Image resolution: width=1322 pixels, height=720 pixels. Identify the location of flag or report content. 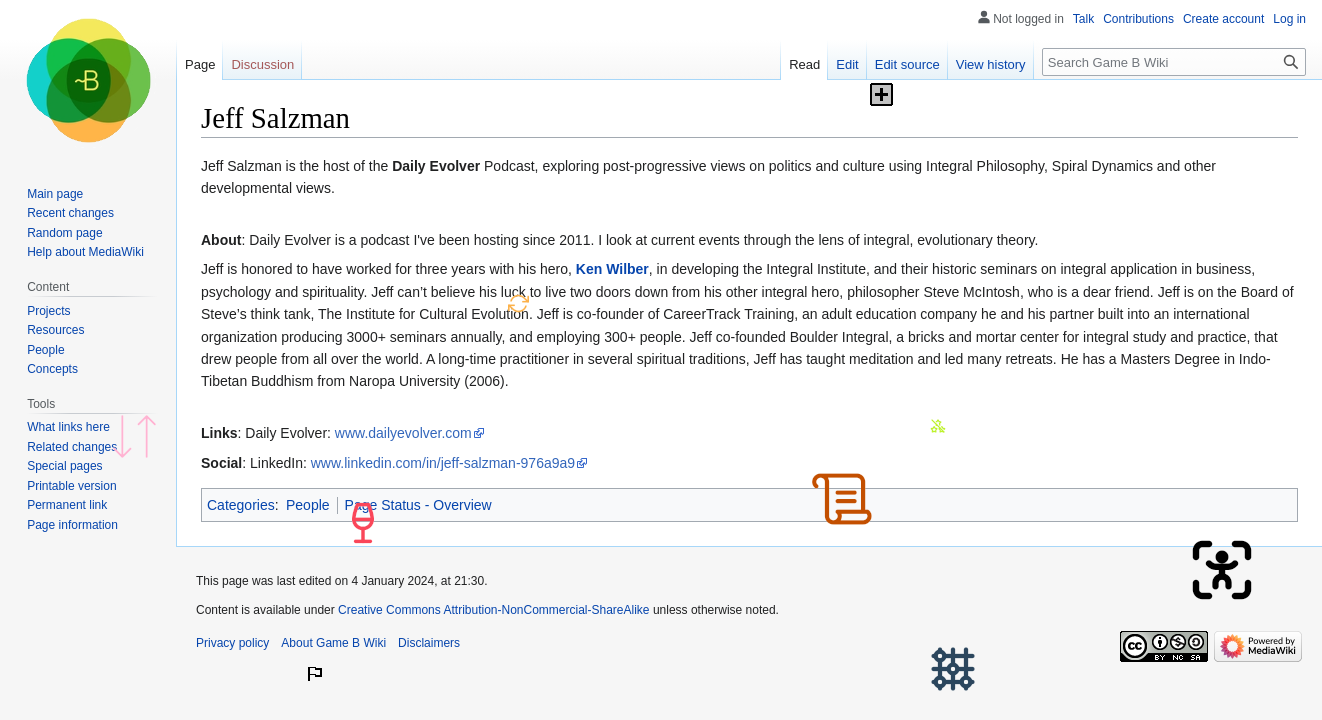
(314, 673).